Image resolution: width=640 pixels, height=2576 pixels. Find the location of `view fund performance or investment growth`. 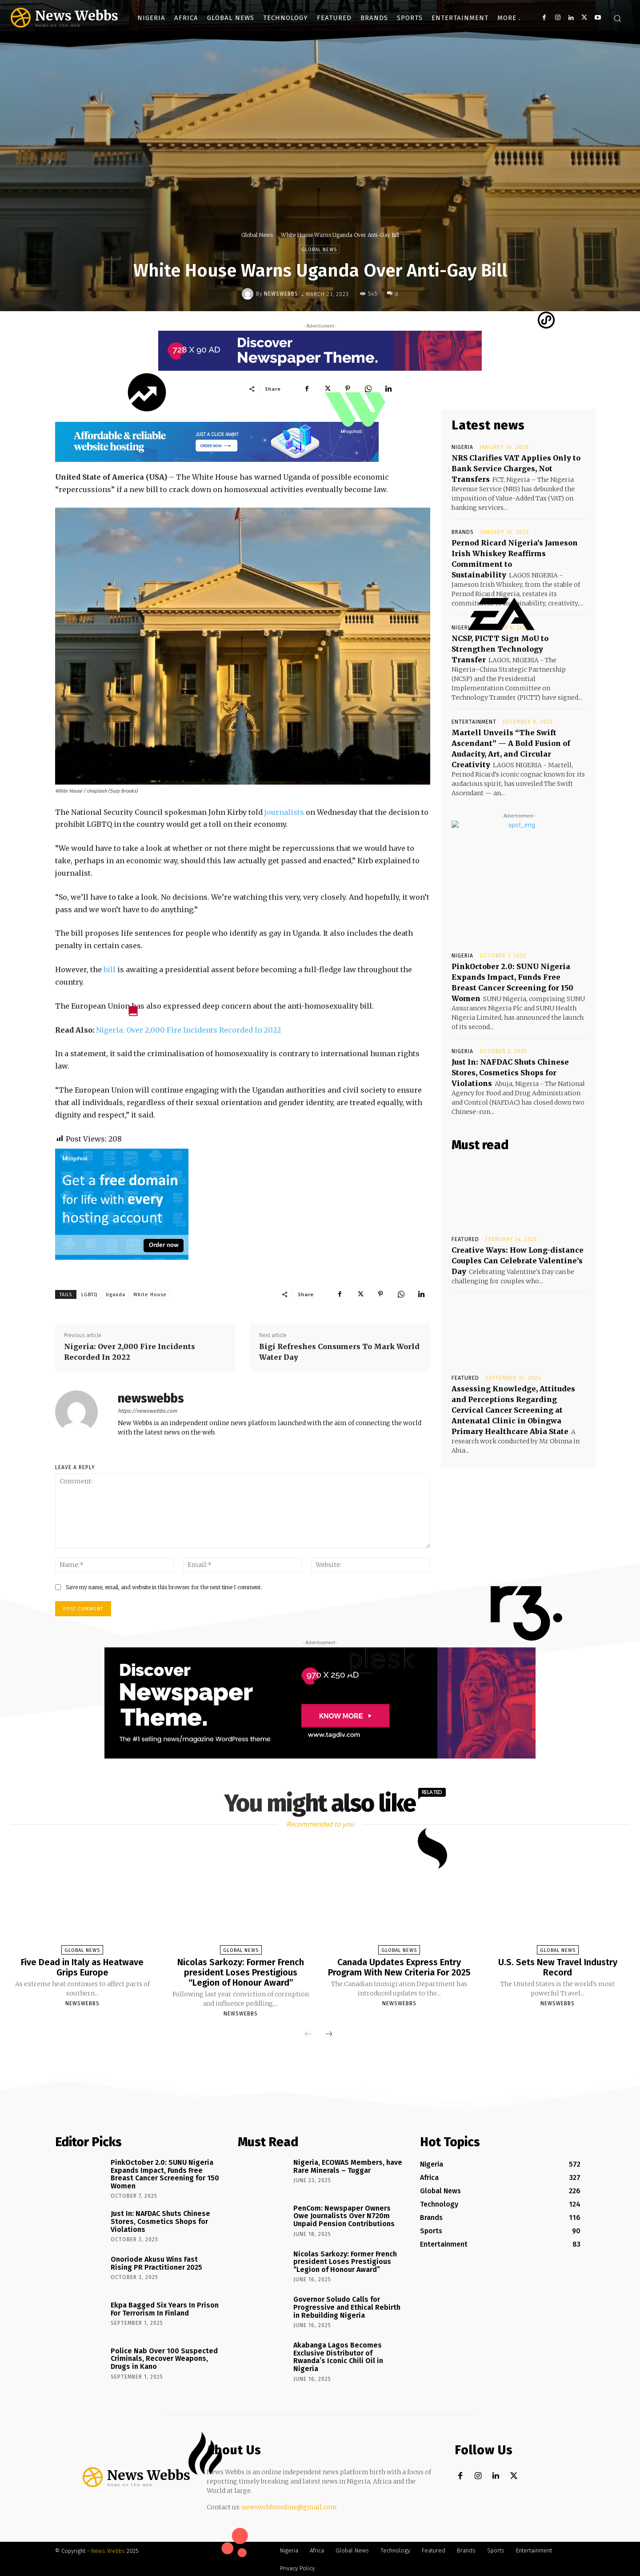

view fund performance or investment growth is located at coordinates (147, 392).